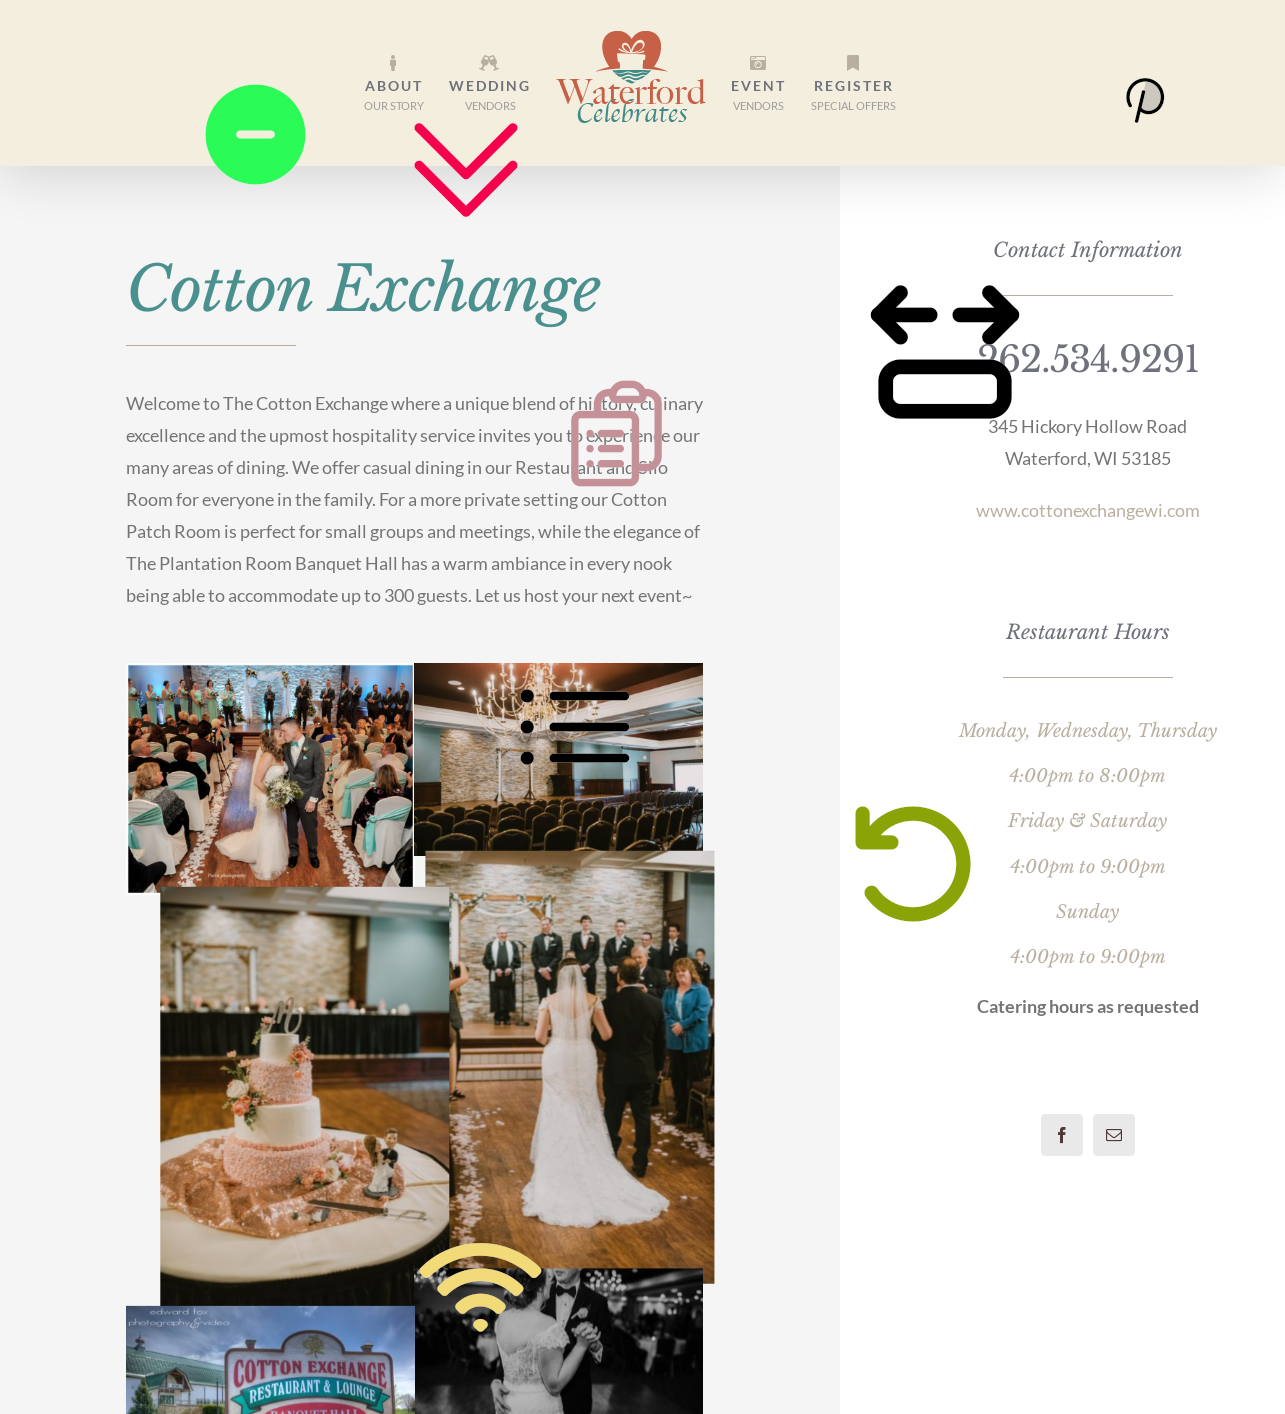 This screenshot has height=1414, width=1285. Describe the element at coordinates (576, 727) in the screenshot. I see `view items in a bulleted list format` at that location.